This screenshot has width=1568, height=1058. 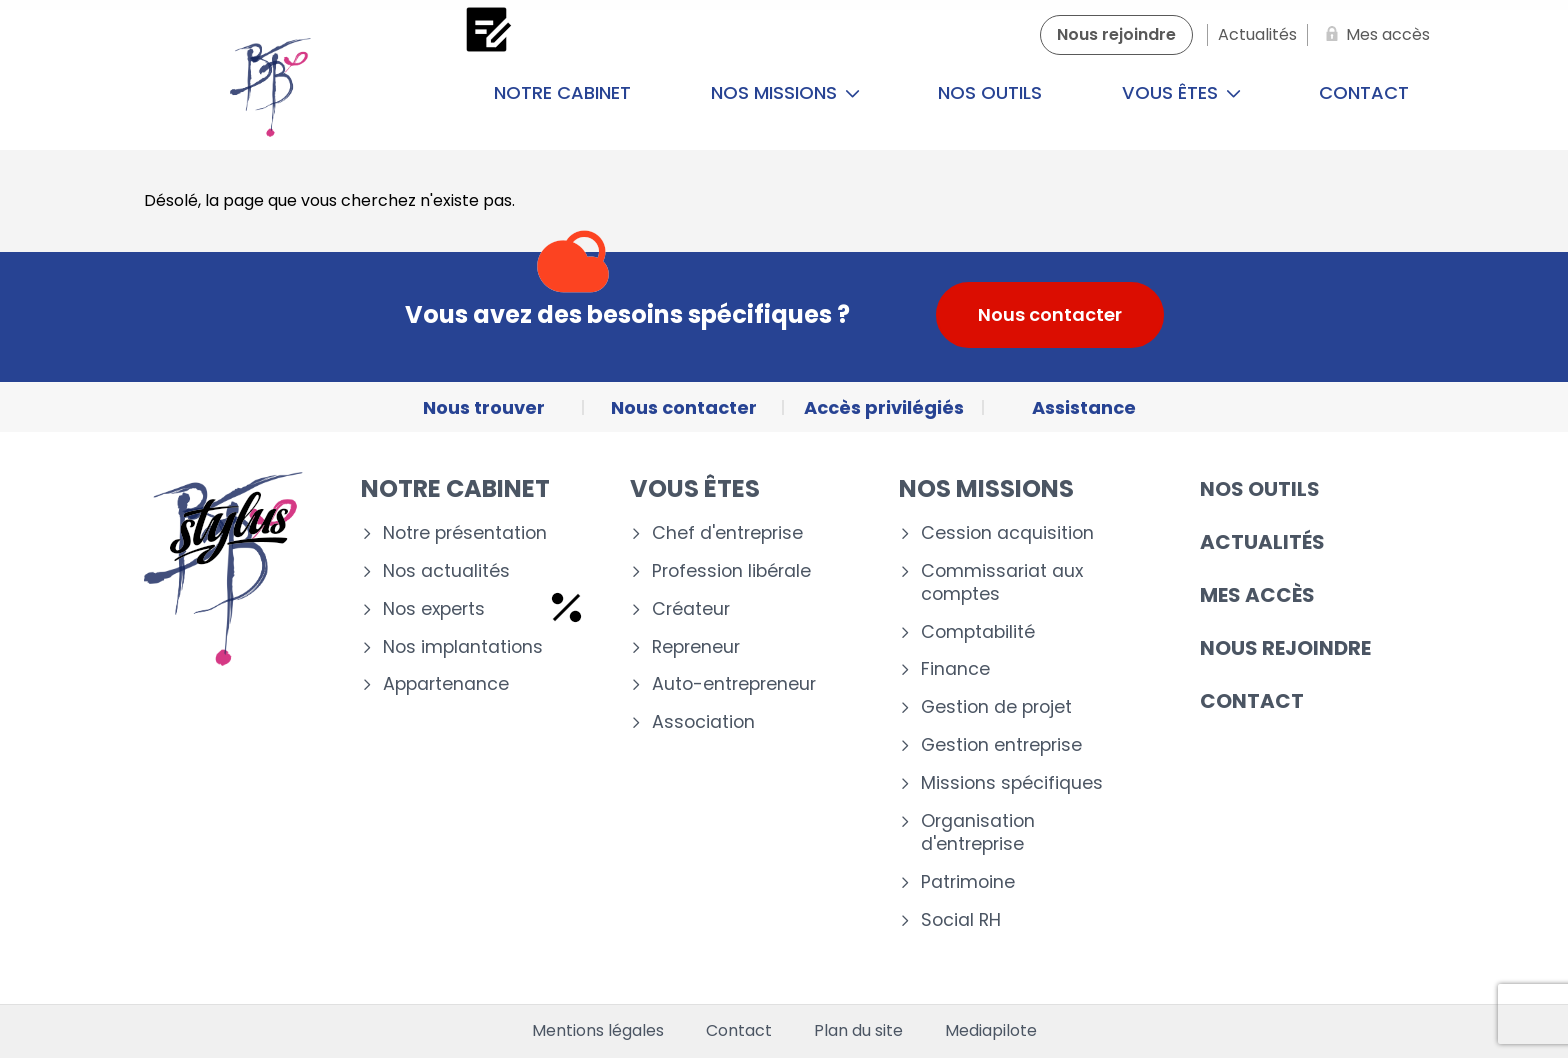 I want to click on edit or compose a draft document, so click(x=486, y=29).